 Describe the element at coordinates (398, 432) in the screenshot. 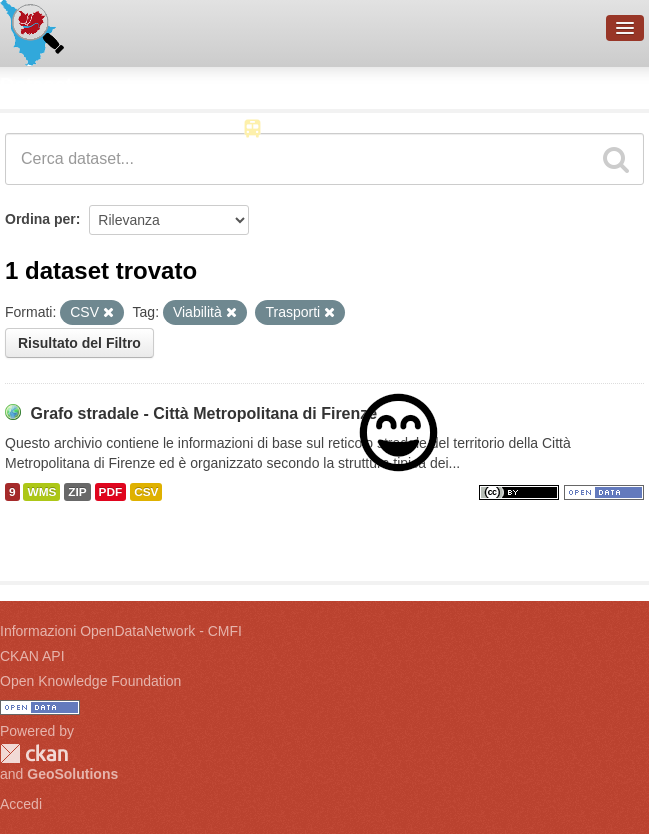

I see `add a happy reaction or emoji` at that location.